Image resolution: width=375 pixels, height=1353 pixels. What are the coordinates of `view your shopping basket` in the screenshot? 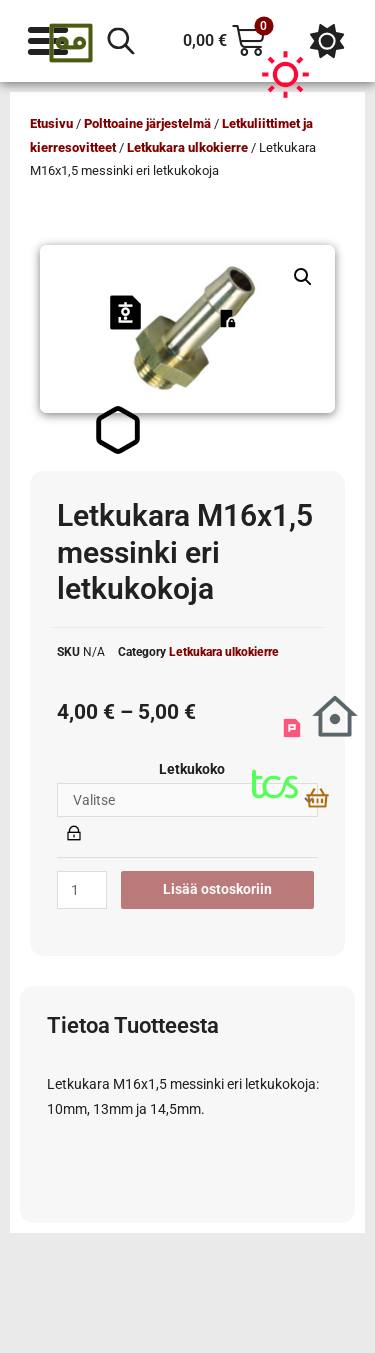 It's located at (317, 797).